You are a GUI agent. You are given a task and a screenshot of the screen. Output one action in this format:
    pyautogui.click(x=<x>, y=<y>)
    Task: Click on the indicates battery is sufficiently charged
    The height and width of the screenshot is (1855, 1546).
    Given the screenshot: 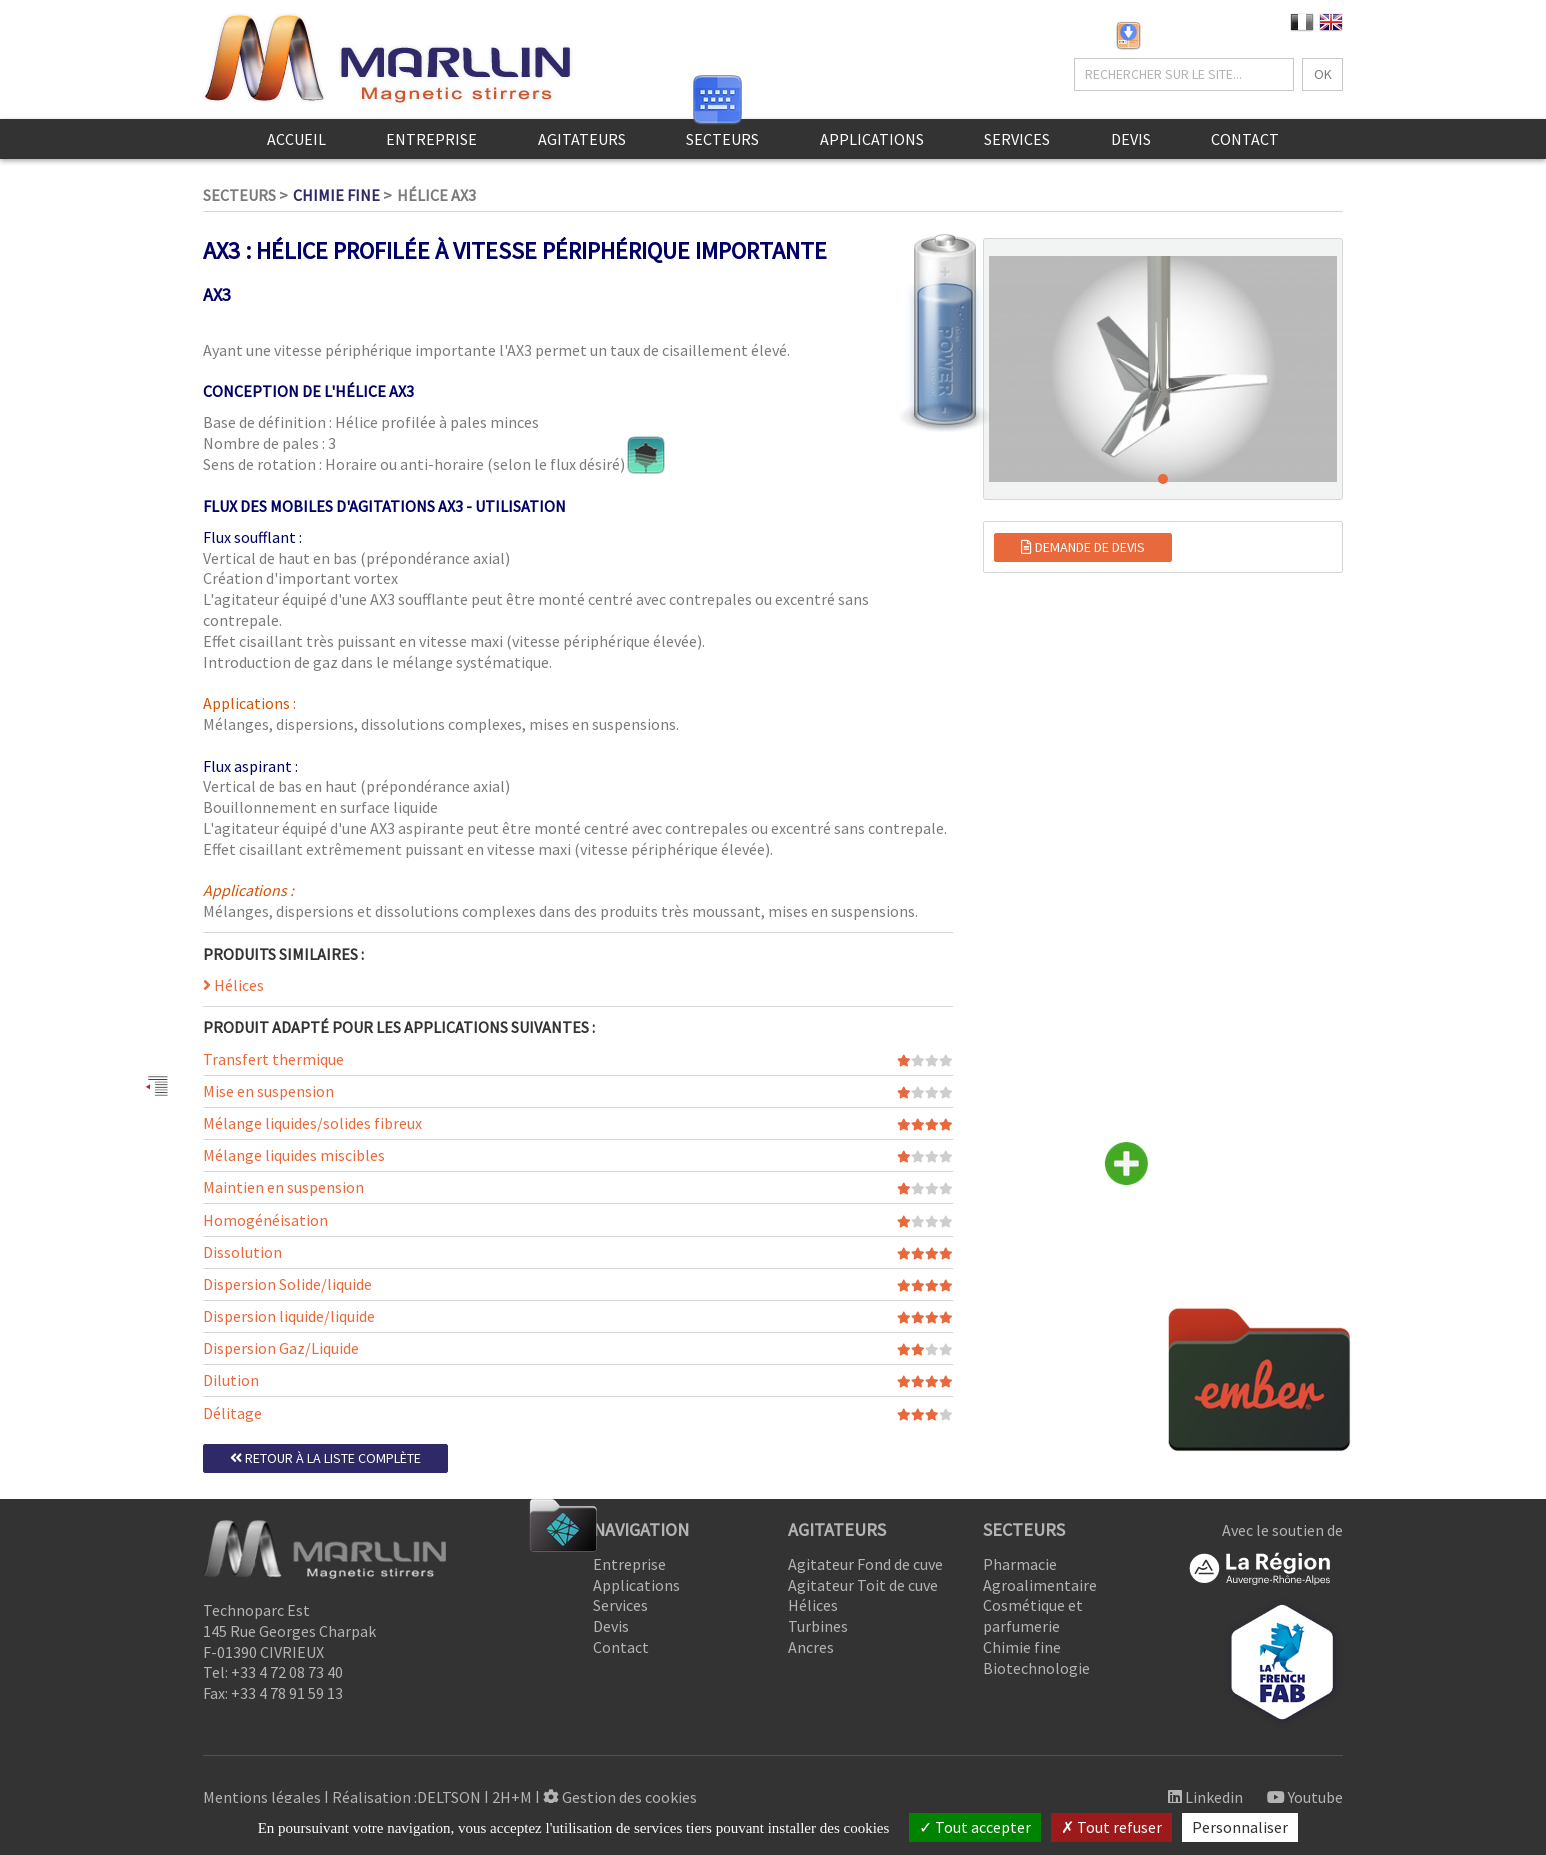 What is the action you would take?
    pyautogui.click(x=945, y=334)
    